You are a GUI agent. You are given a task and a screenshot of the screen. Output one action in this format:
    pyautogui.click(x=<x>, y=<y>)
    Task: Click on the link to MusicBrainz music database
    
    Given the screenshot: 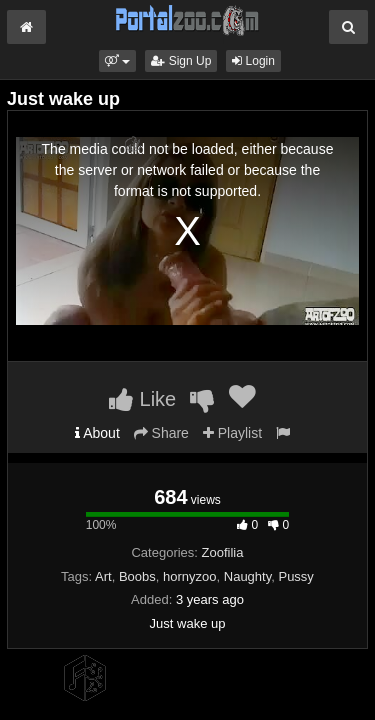 What is the action you would take?
    pyautogui.click(x=85, y=678)
    